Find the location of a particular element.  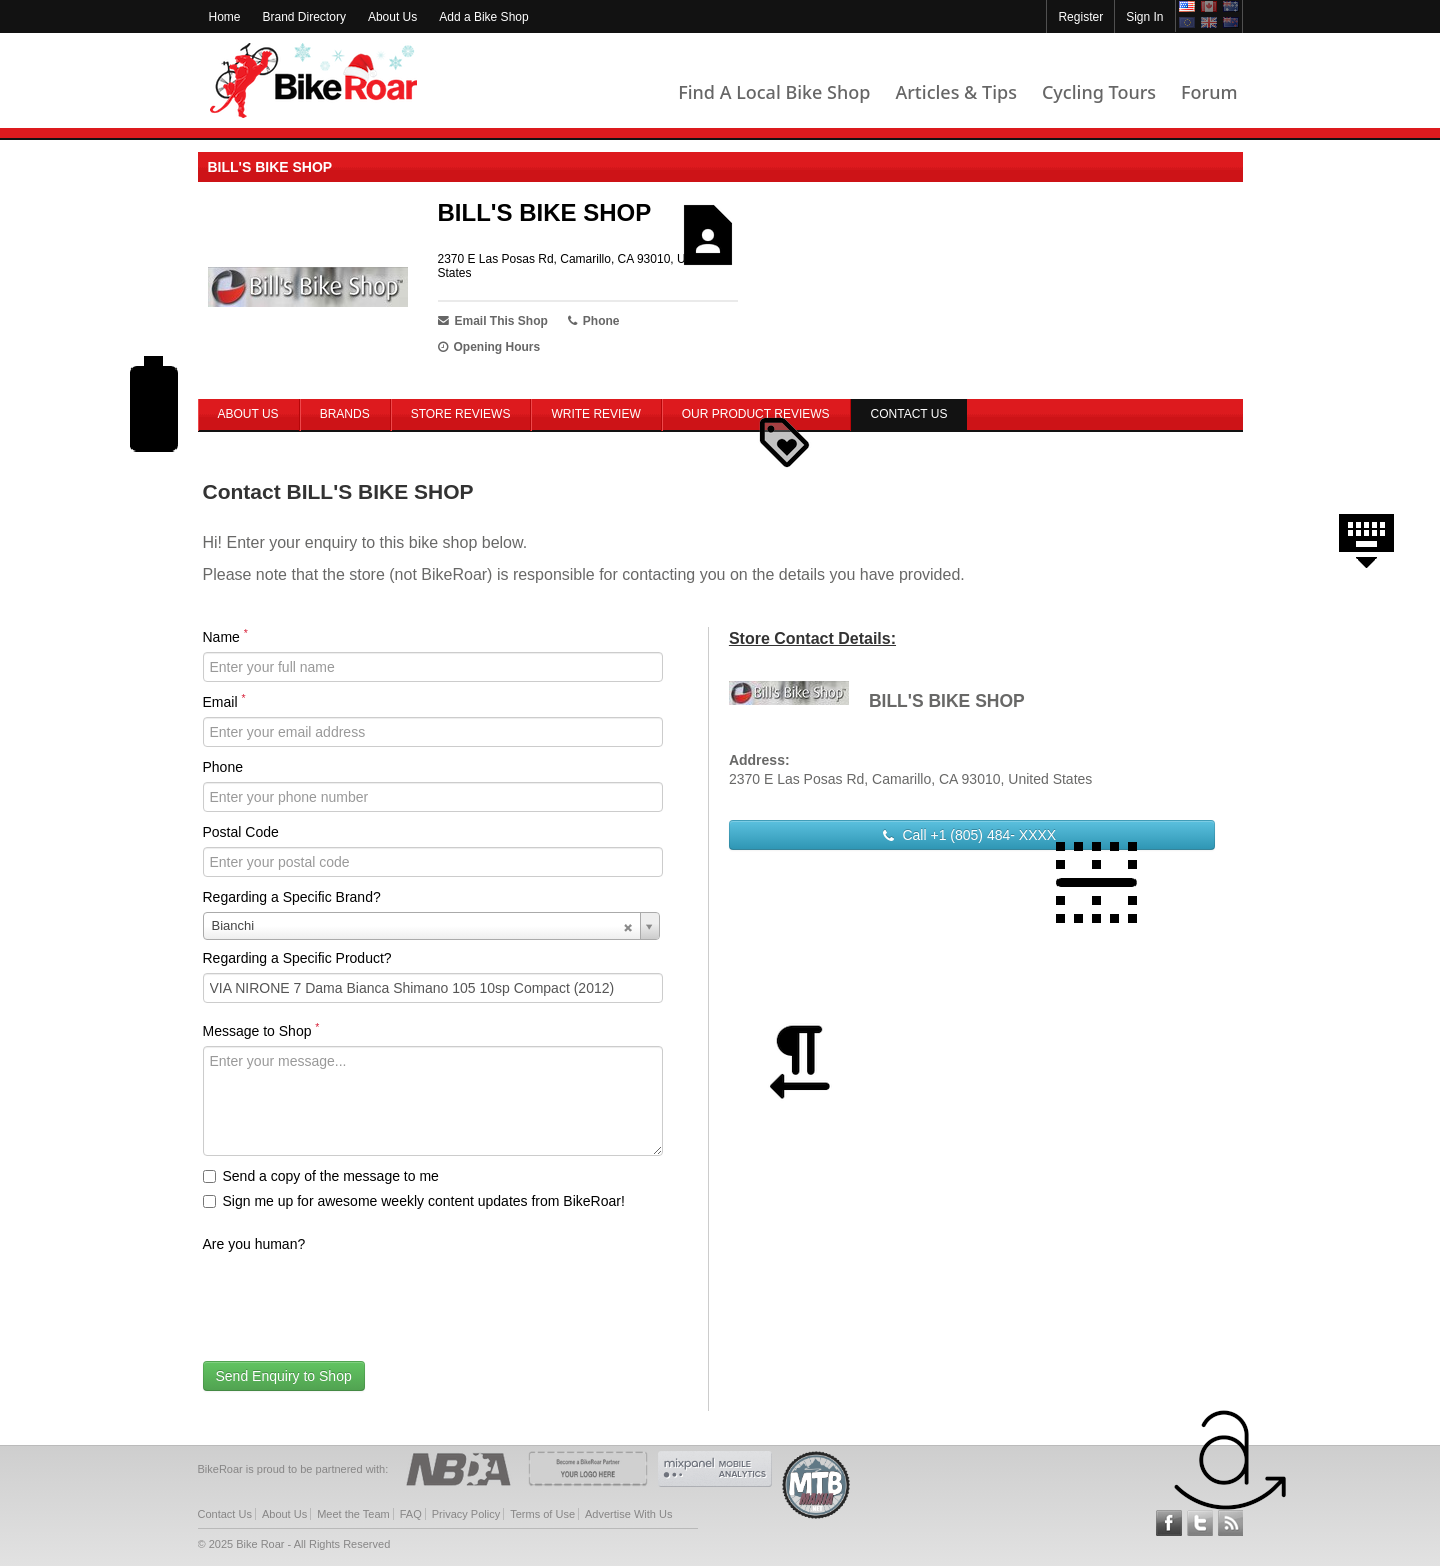

switch text direction to right-to-left is located at coordinates (799, 1063).